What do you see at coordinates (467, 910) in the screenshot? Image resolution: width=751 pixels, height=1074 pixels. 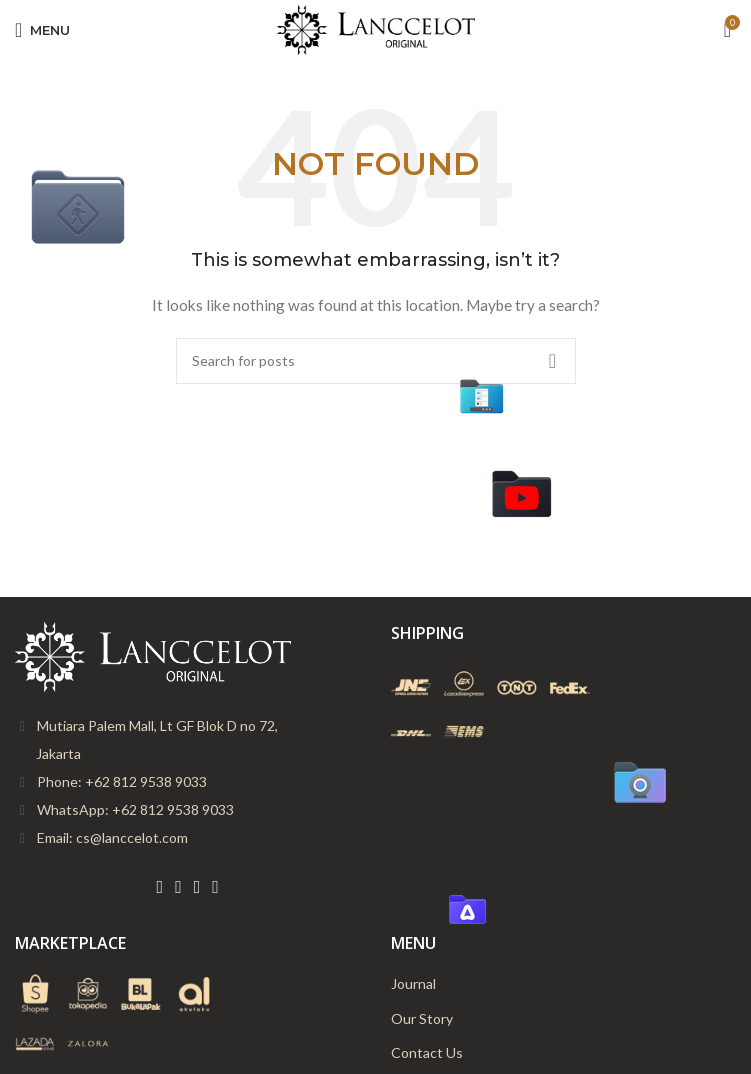 I see `open adonis project folder` at bounding box center [467, 910].